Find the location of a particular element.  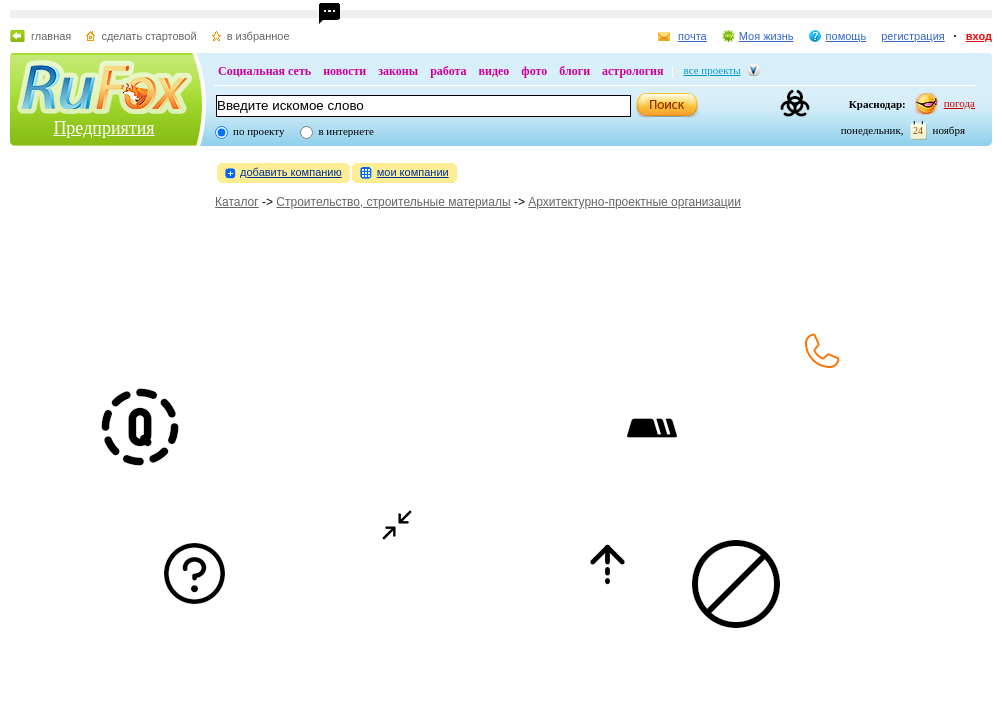

indicates a blocked or prohibited action is located at coordinates (736, 584).